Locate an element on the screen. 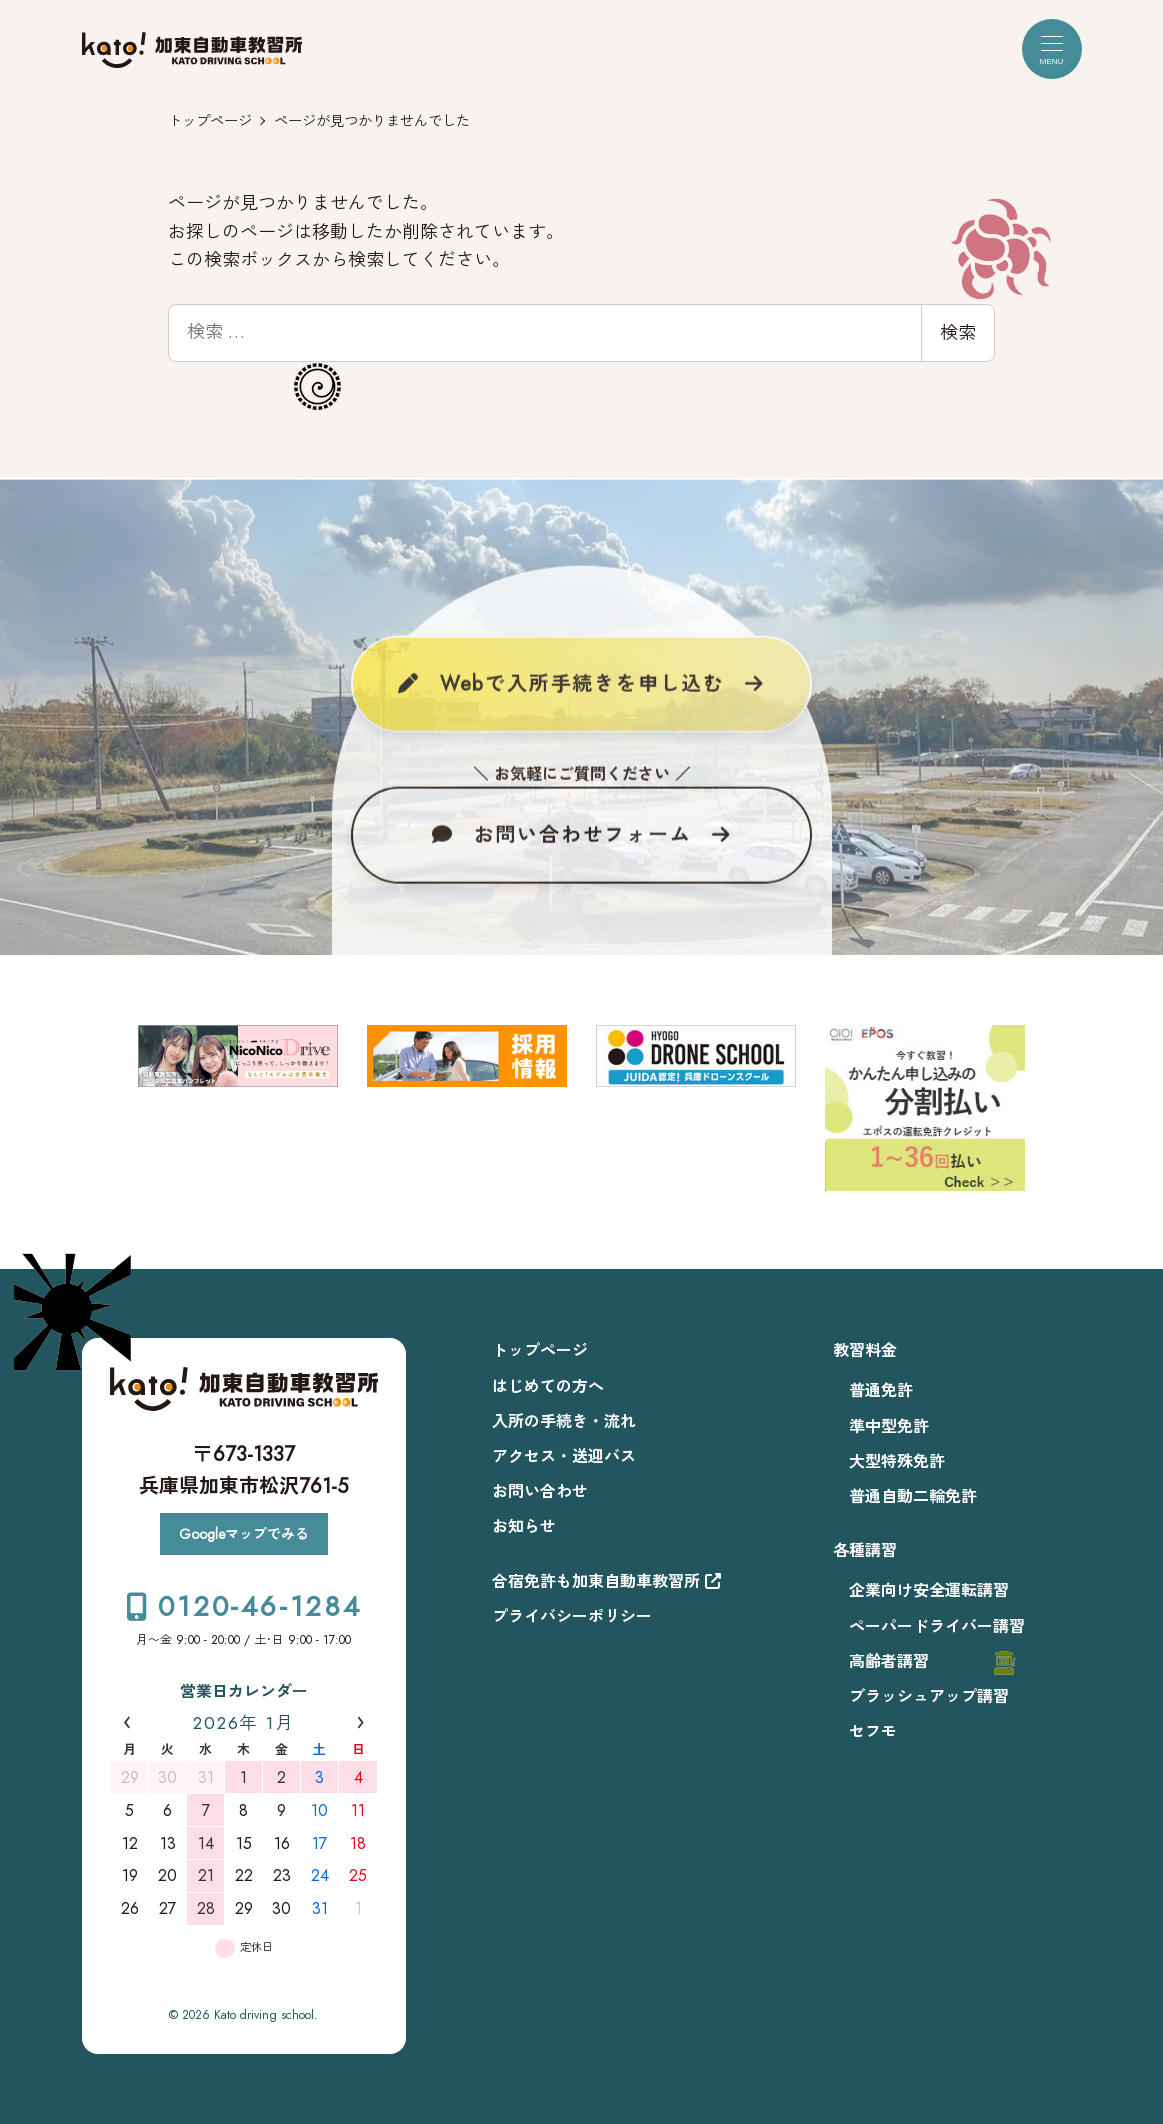 Image resolution: width=1163 pixels, height=2124 pixels. indicates a loading or processing state is located at coordinates (317, 386).